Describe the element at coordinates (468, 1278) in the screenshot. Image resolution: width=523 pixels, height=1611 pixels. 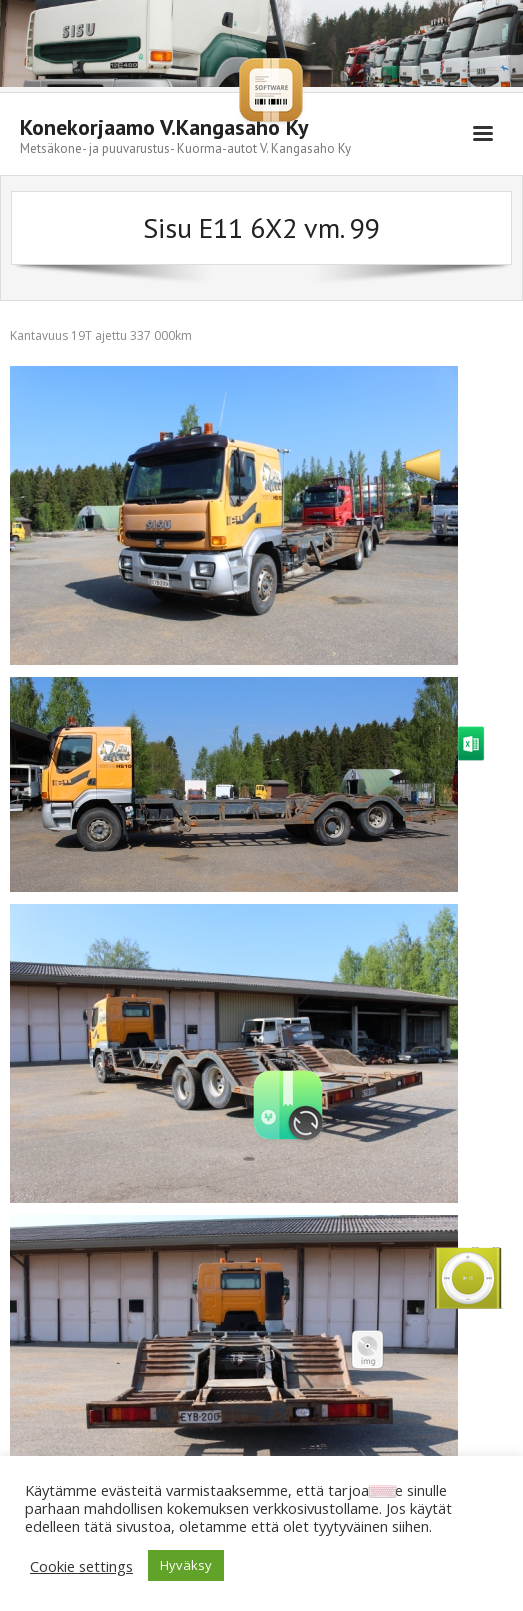
I see `iPod shuffle device connected` at that location.